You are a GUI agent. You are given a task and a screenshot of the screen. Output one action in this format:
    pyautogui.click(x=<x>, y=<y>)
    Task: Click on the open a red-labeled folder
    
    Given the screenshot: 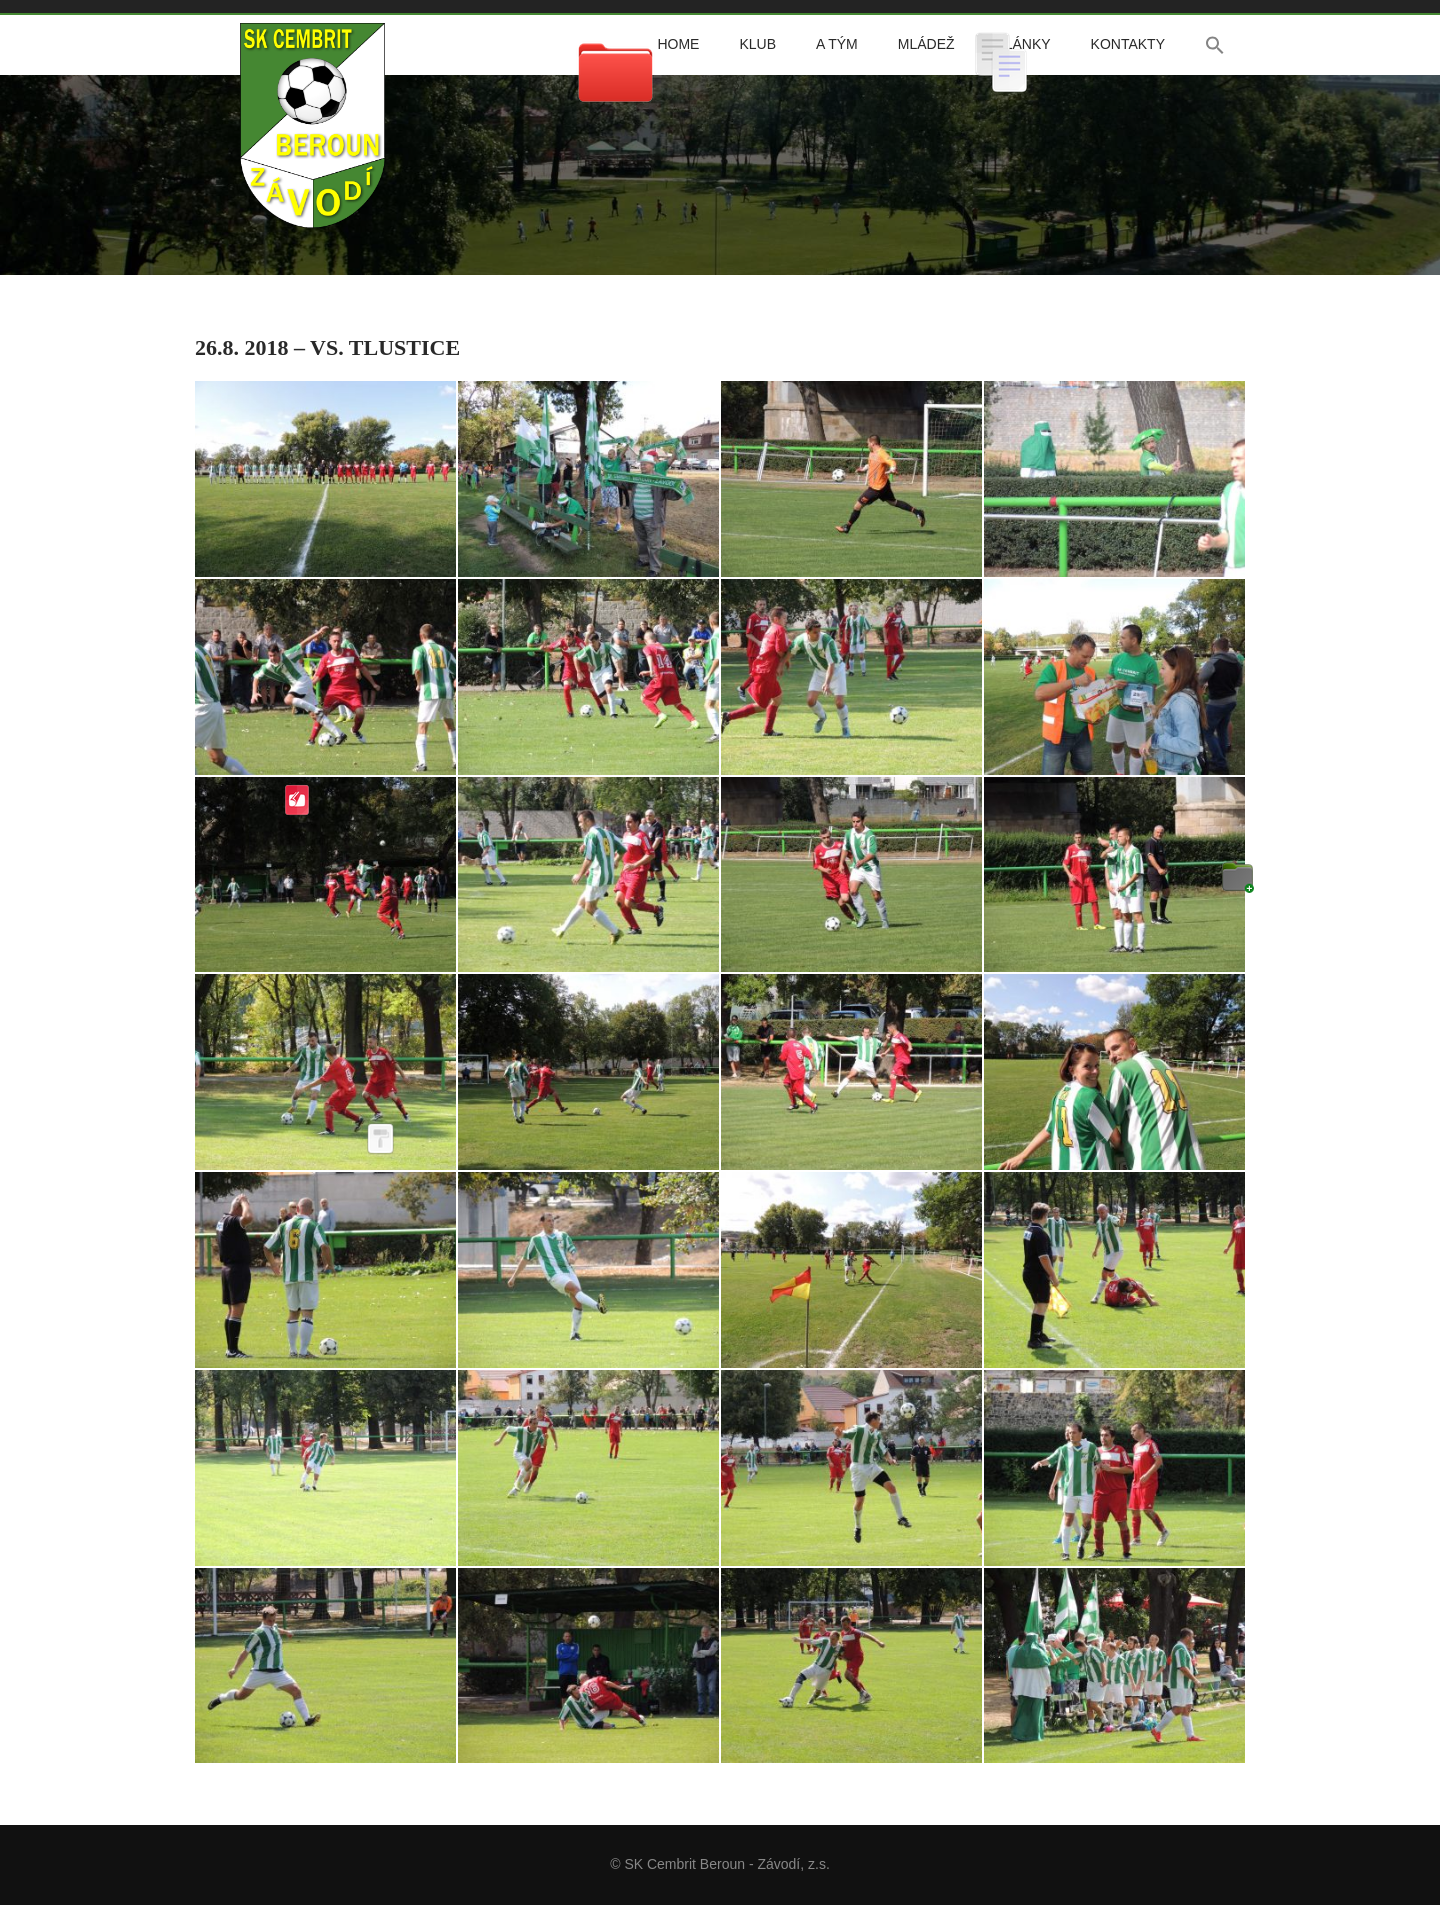 What is the action you would take?
    pyautogui.click(x=615, y=72)
    